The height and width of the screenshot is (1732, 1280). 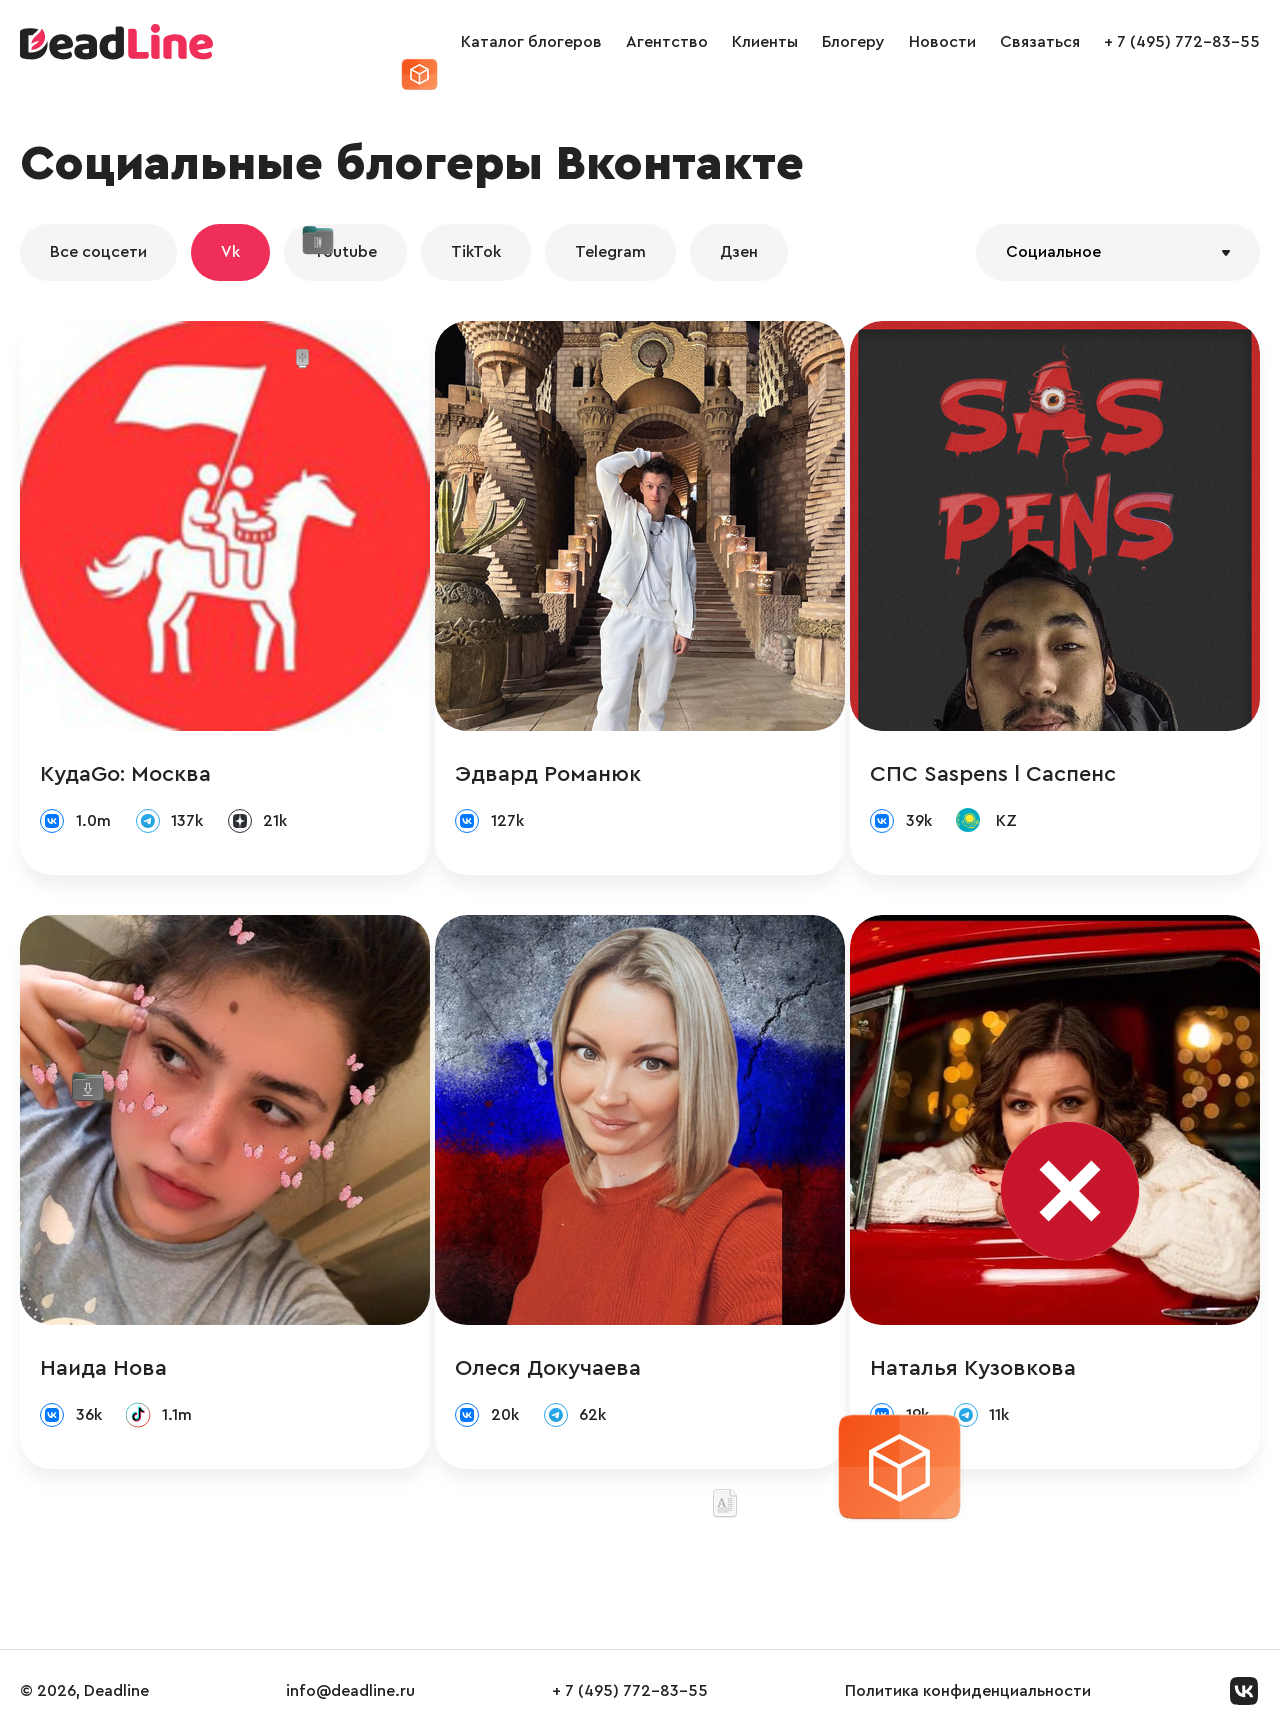 I want to click on 3D model file in STL binary format, so click(x=419, y=73).